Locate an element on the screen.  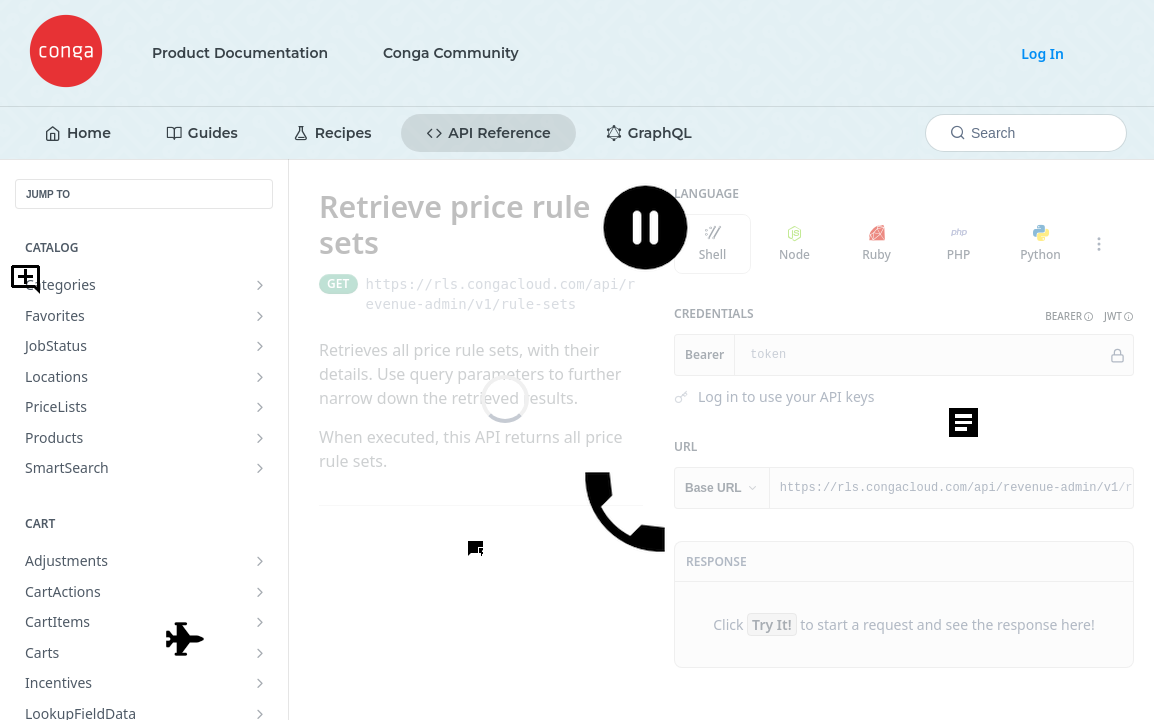
add a new comment is located at coordinates (25, 279).